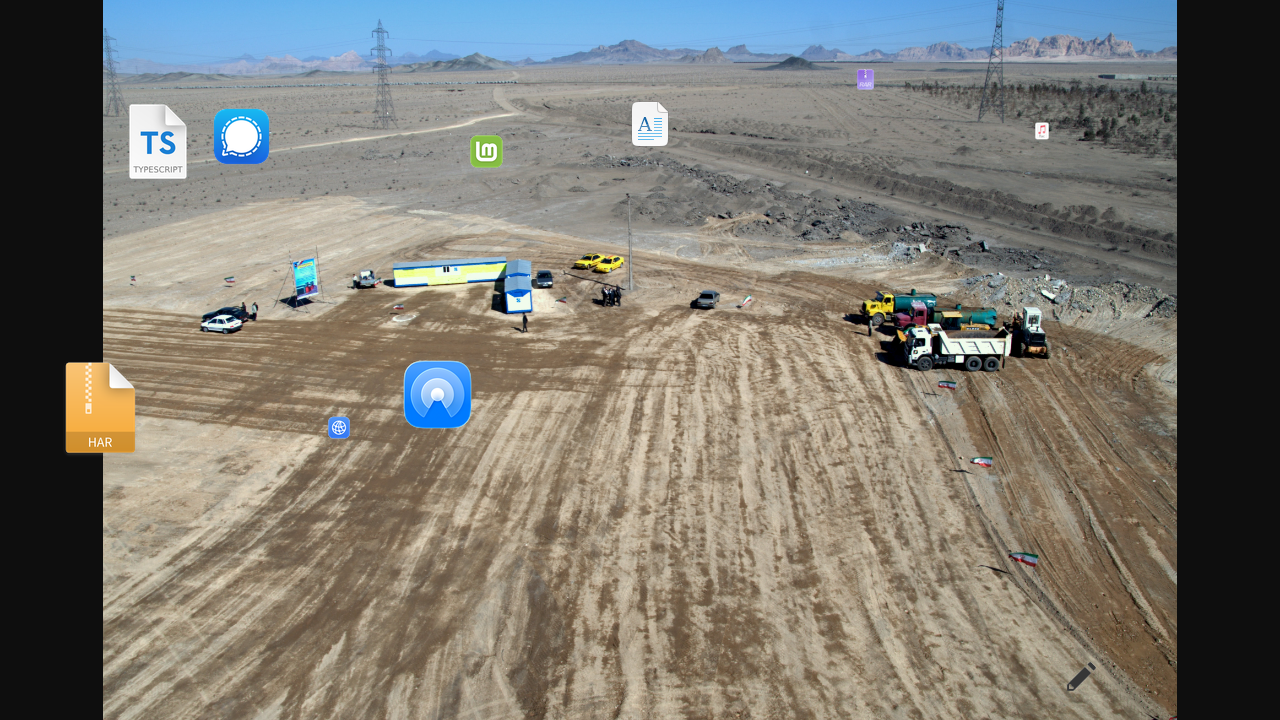 The image size is (1280, 720). What do you see at coordinates (650, 124) in the screenshot?
I see `open a word processing document` at bounding box center [650, 124].